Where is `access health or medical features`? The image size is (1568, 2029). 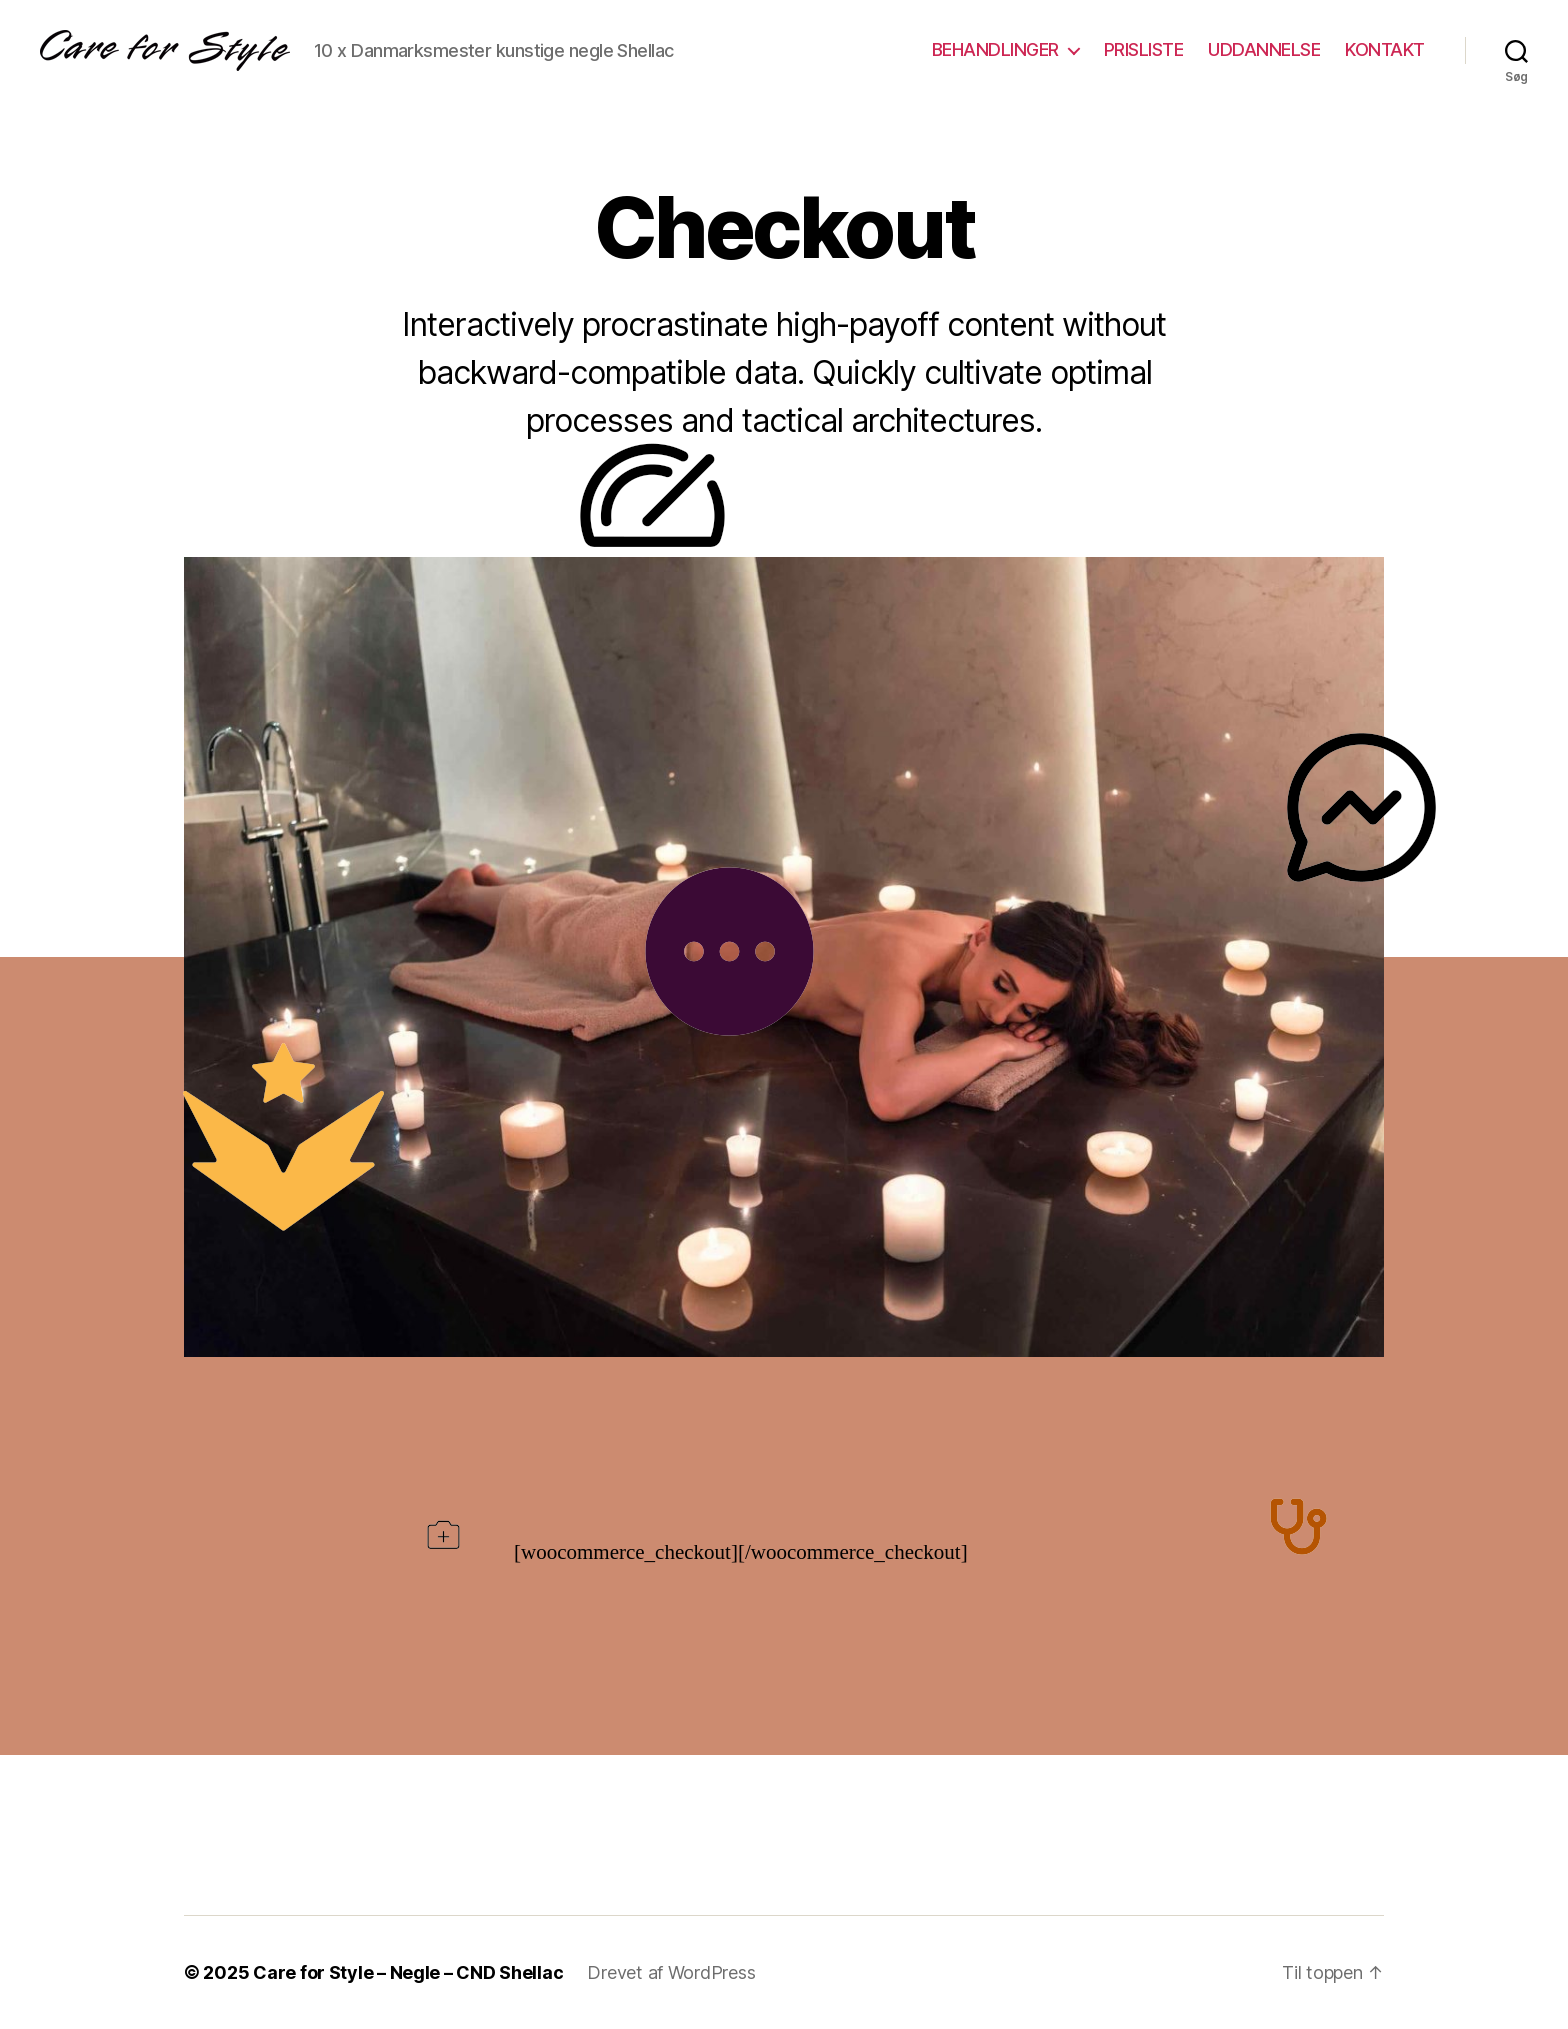
access health or medical features is located at coordinates (1297, 1525).